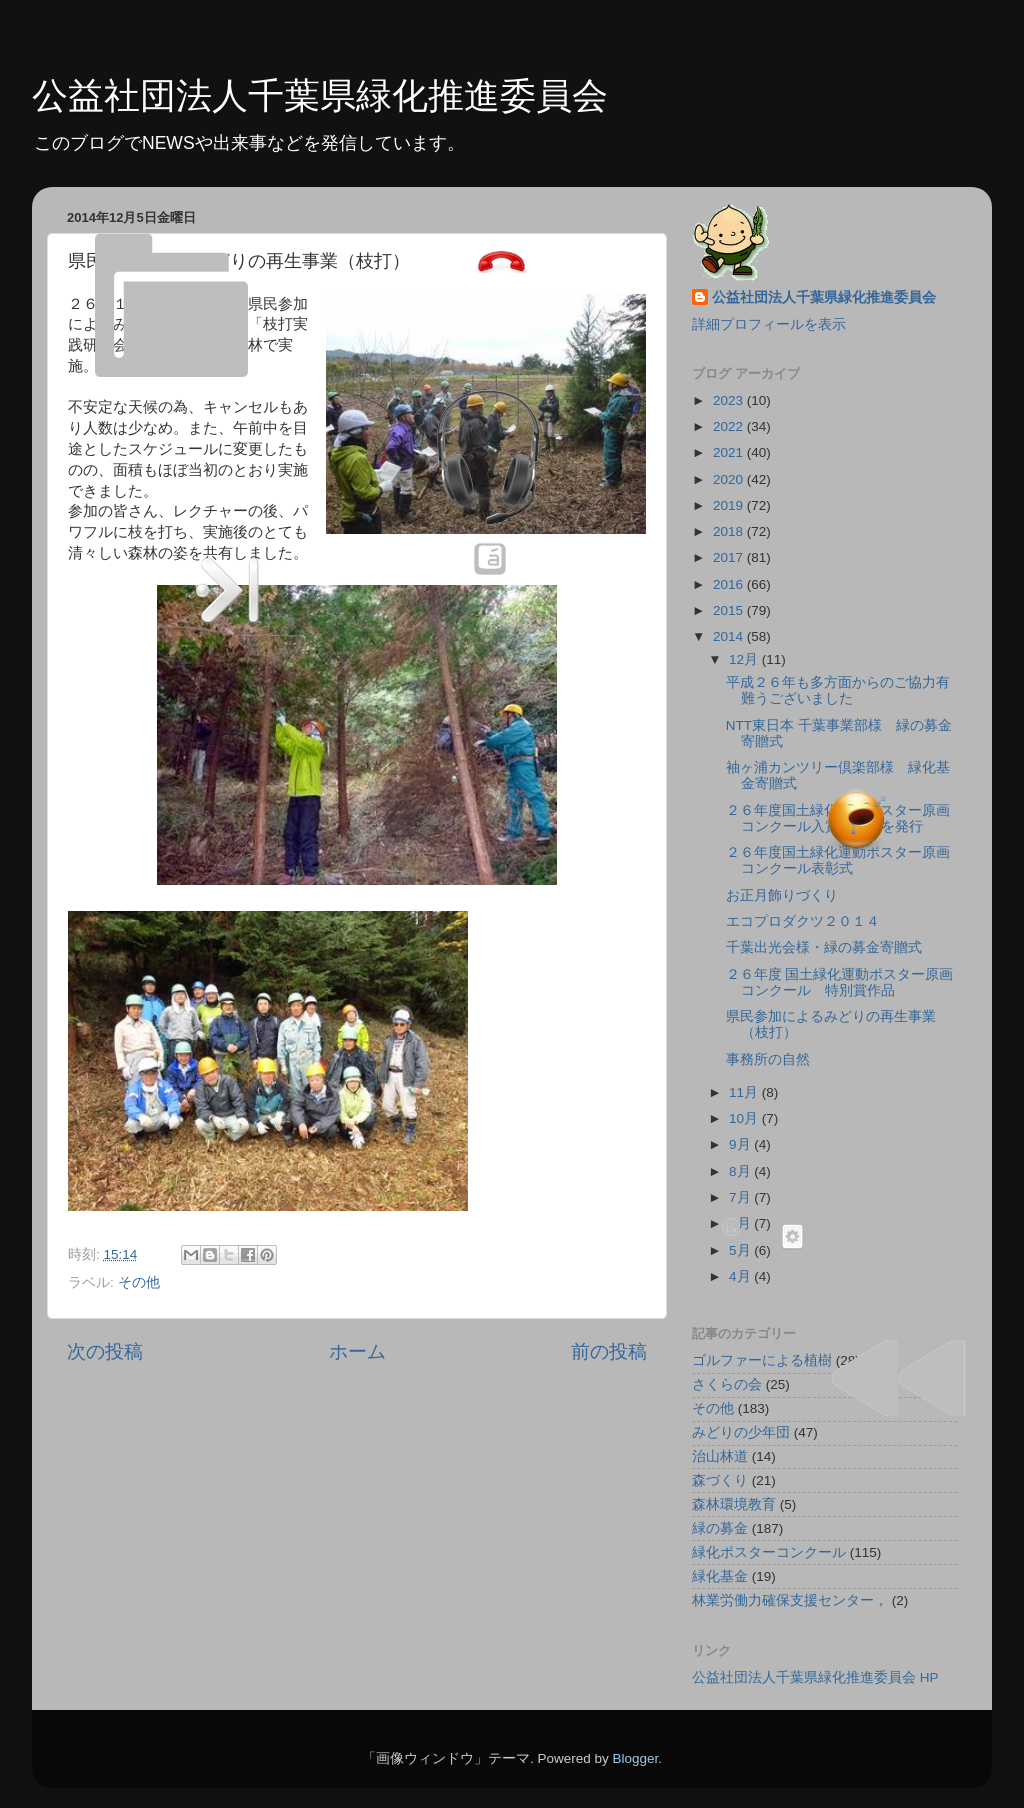 The image size is (1024, 1808). I want to click on a desktop application shortcut file, so click(792, 1236).